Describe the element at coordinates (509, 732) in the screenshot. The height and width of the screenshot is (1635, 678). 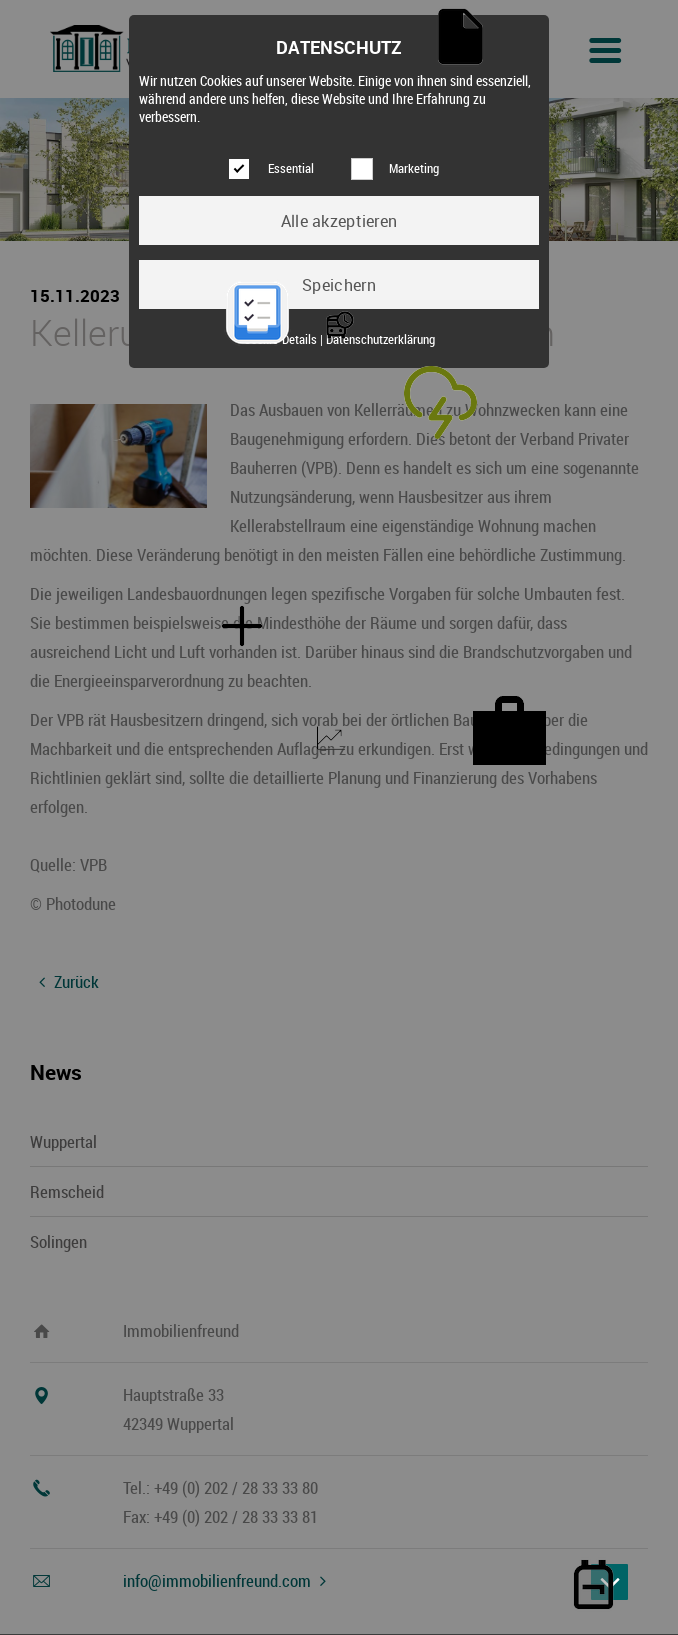
I see `access work-related files or documents` at that location.